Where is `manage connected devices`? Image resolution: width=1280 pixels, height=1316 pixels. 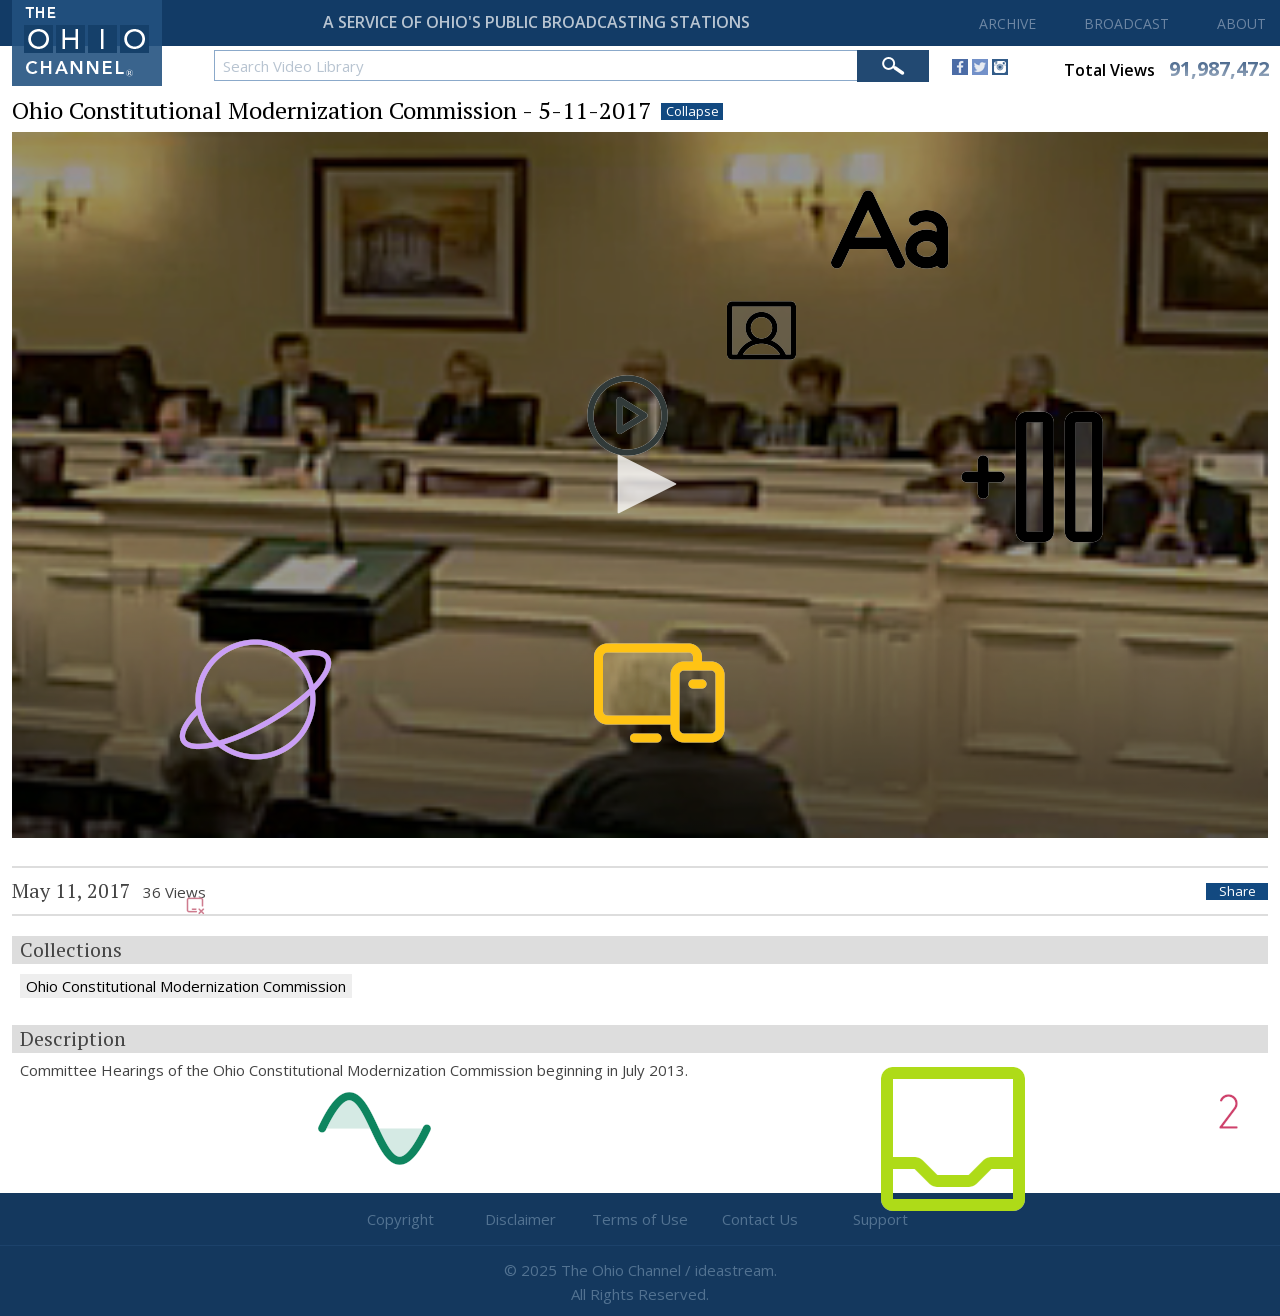
manage connected devices is located at coordinates (657, 693).